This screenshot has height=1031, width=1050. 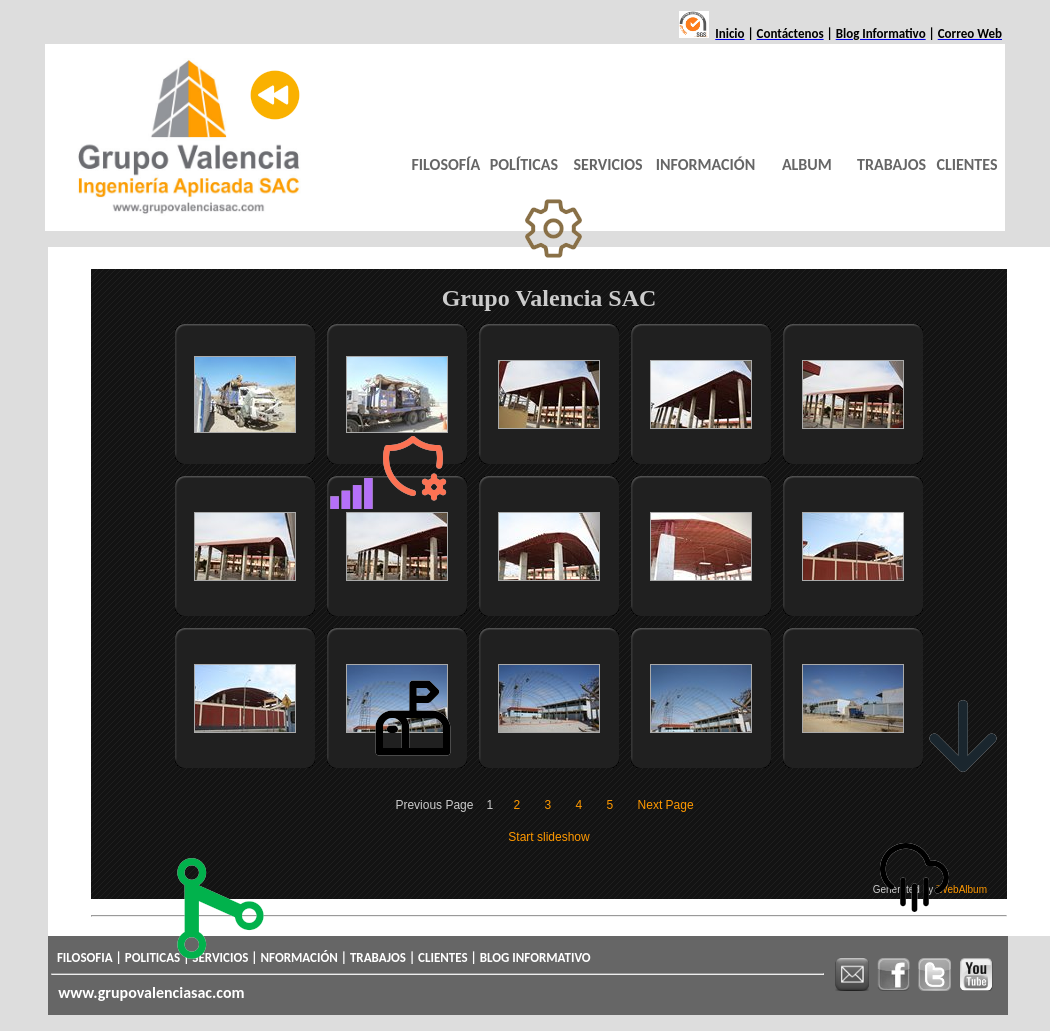 What do you see at coordinates (553, 228) in the screenshot?
I see `access app settings` at bounding box center [553, 228].